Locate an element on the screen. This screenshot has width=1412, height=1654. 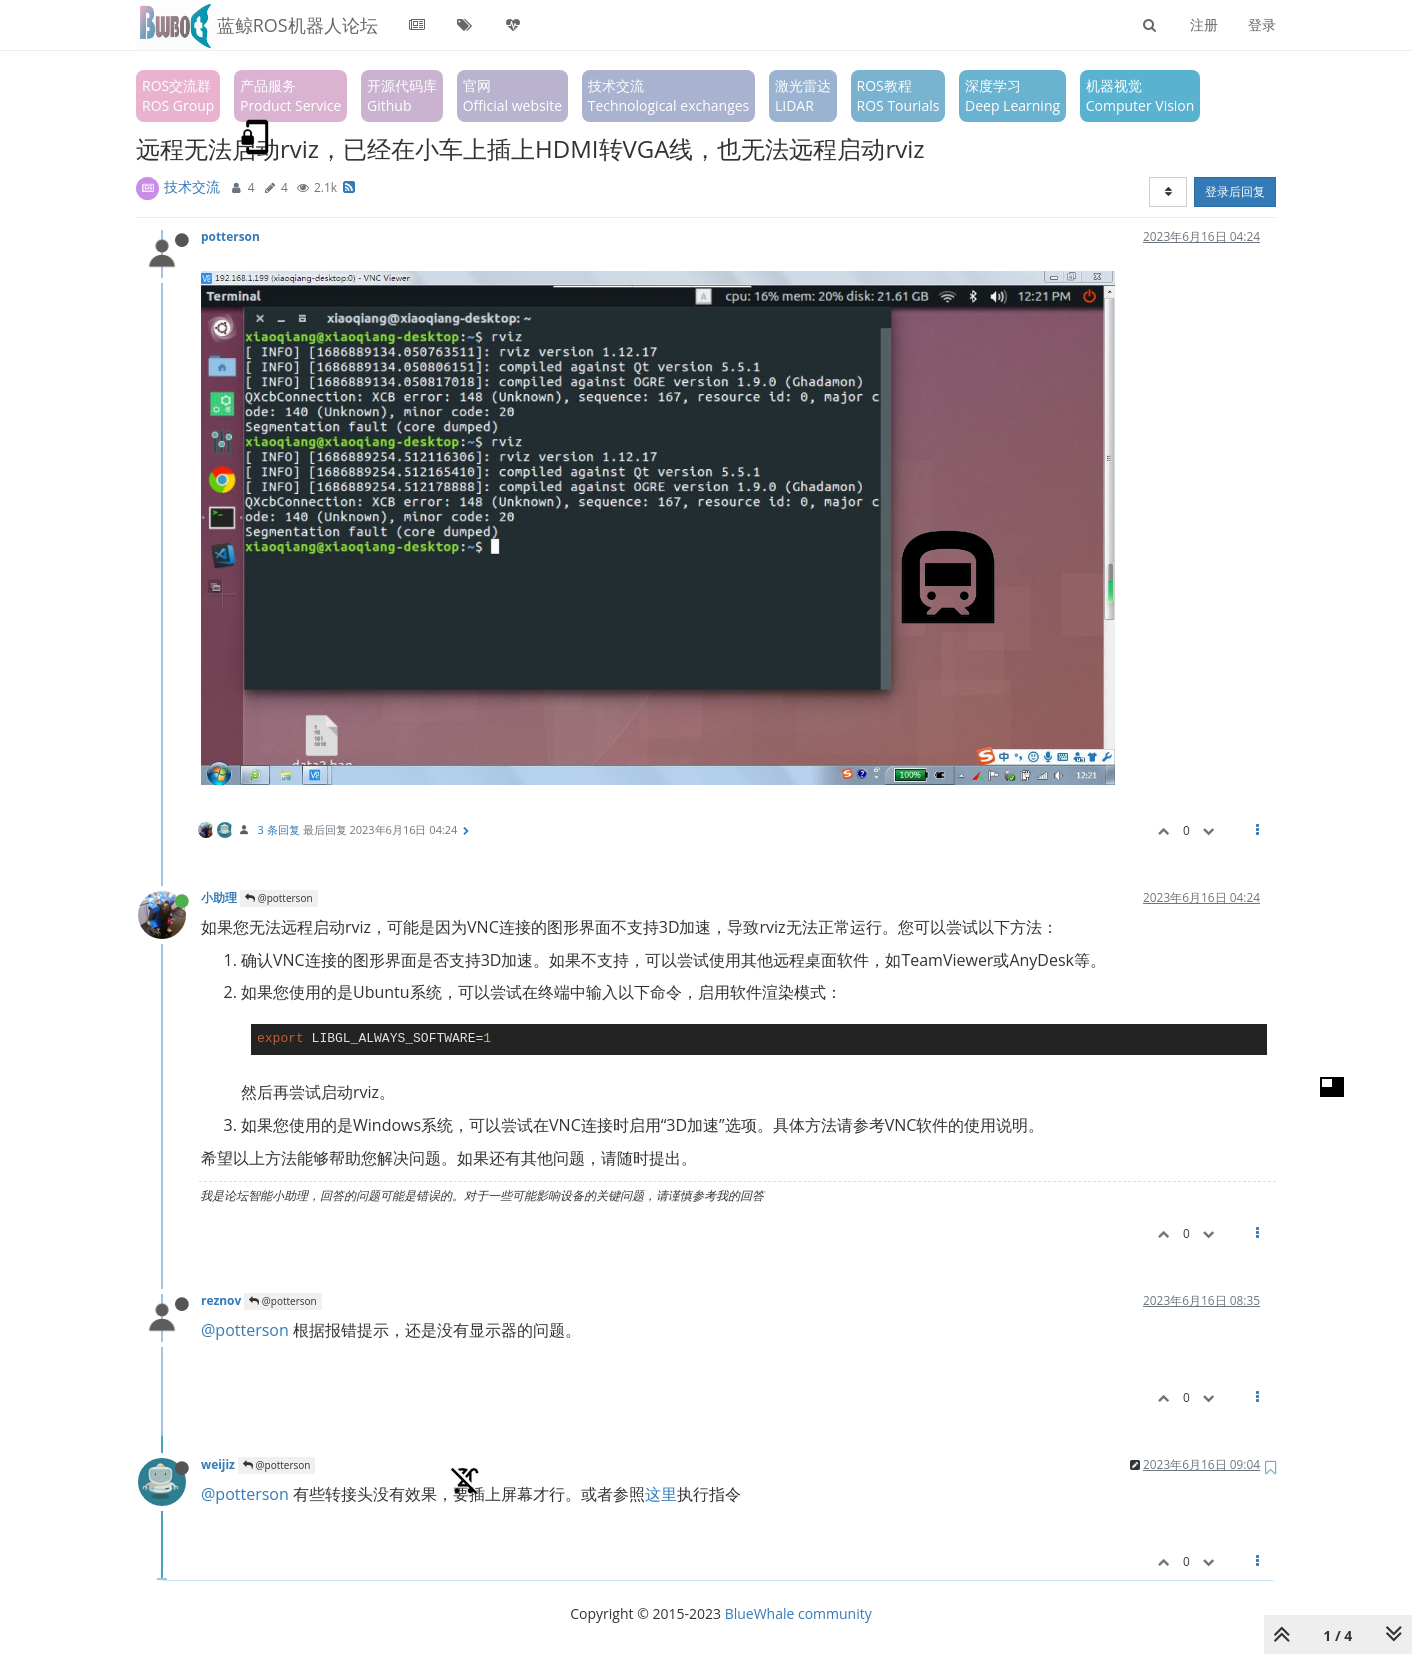
view featured video content is located at coordinates (1332, 1087).